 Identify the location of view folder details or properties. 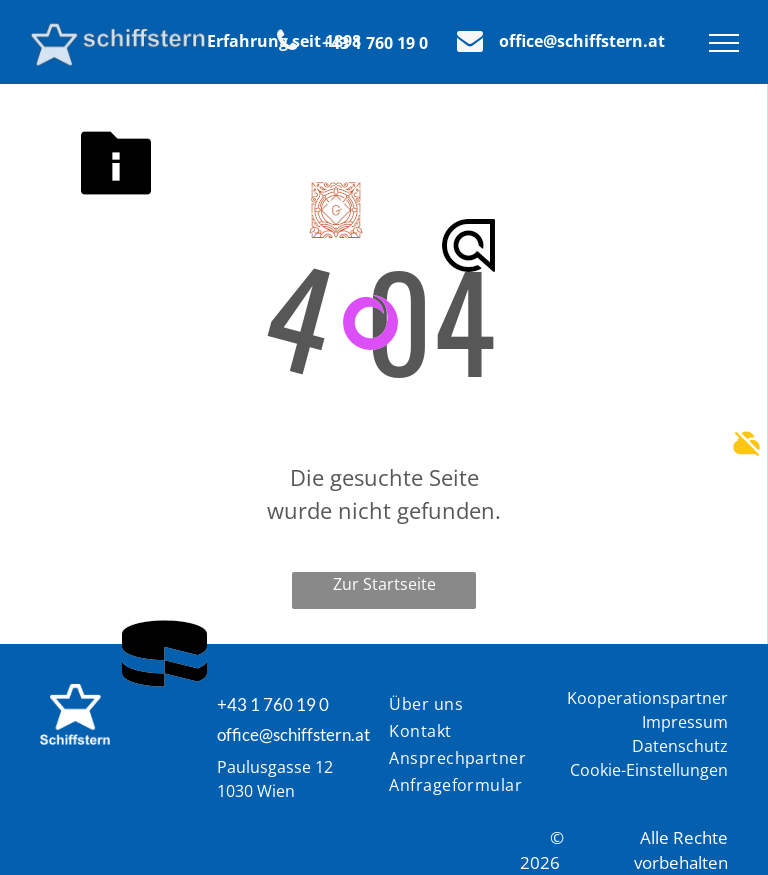
(116, 163).